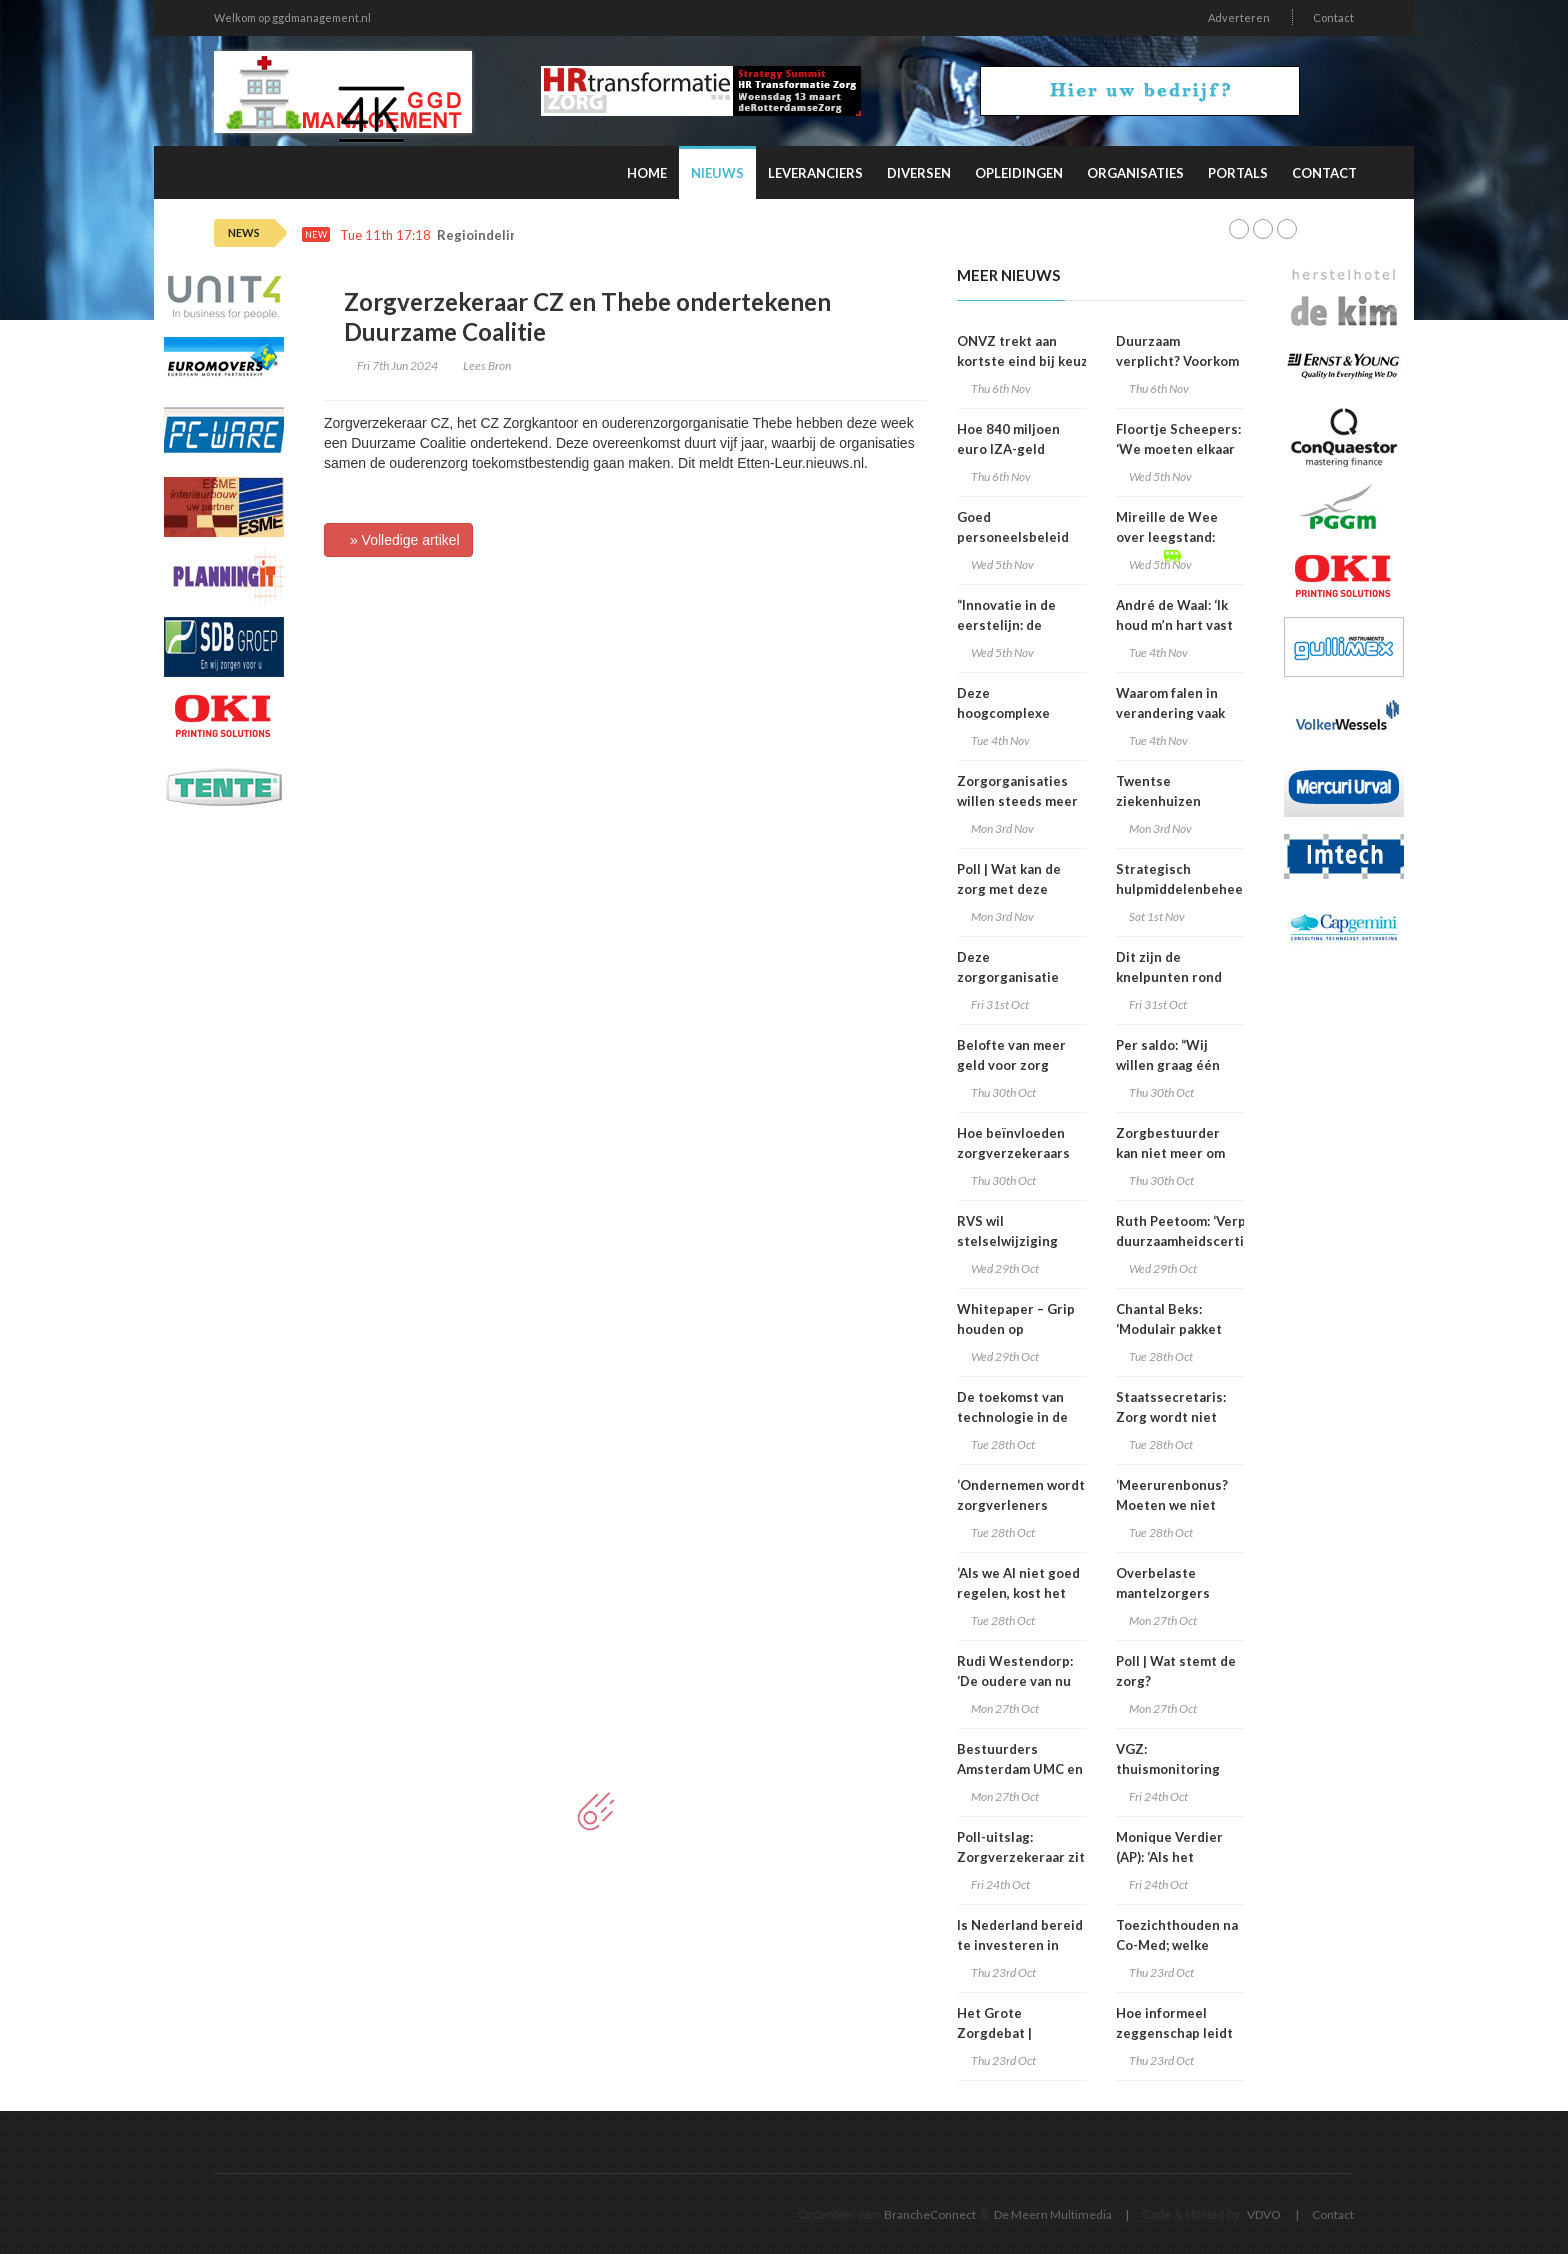  Describe the element at coordinates (371, 114) in the screenshot. I see `indicates 4K video resolution quality` at that location.